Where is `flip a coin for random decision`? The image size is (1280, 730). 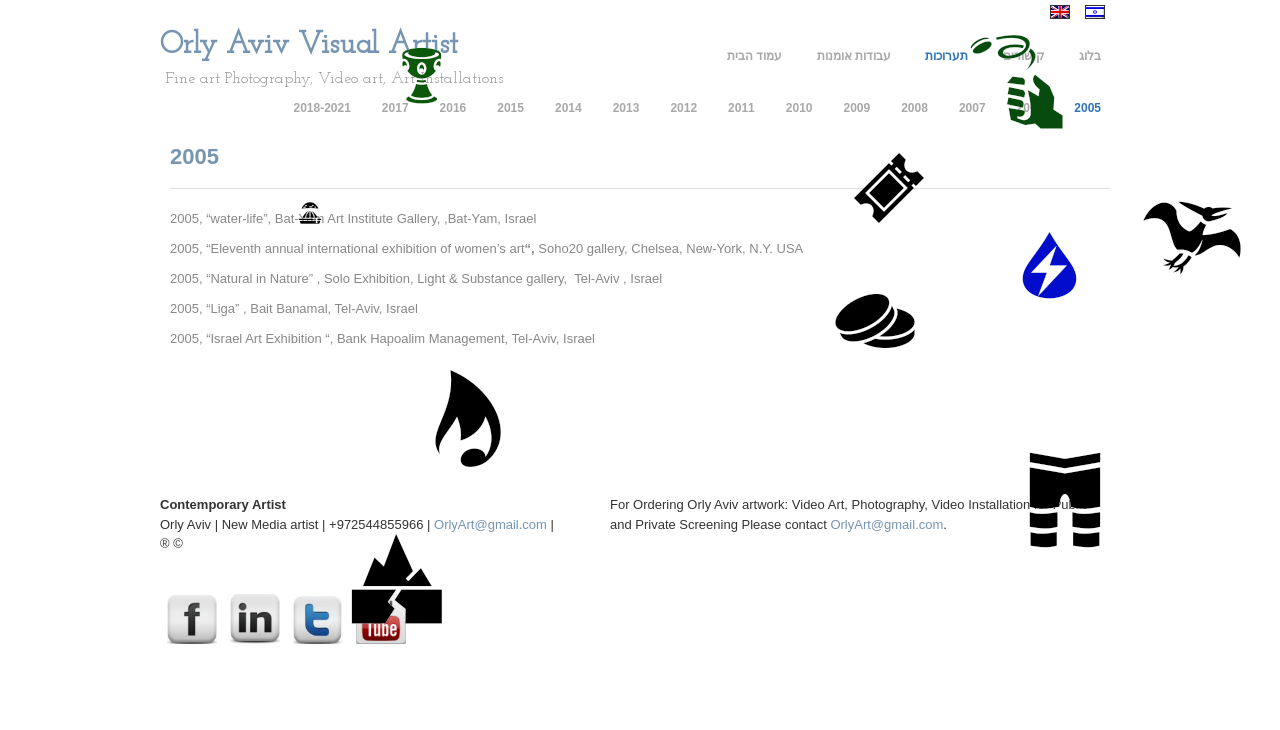
flip a coin for random decision is located at coordinates (1013, 79).